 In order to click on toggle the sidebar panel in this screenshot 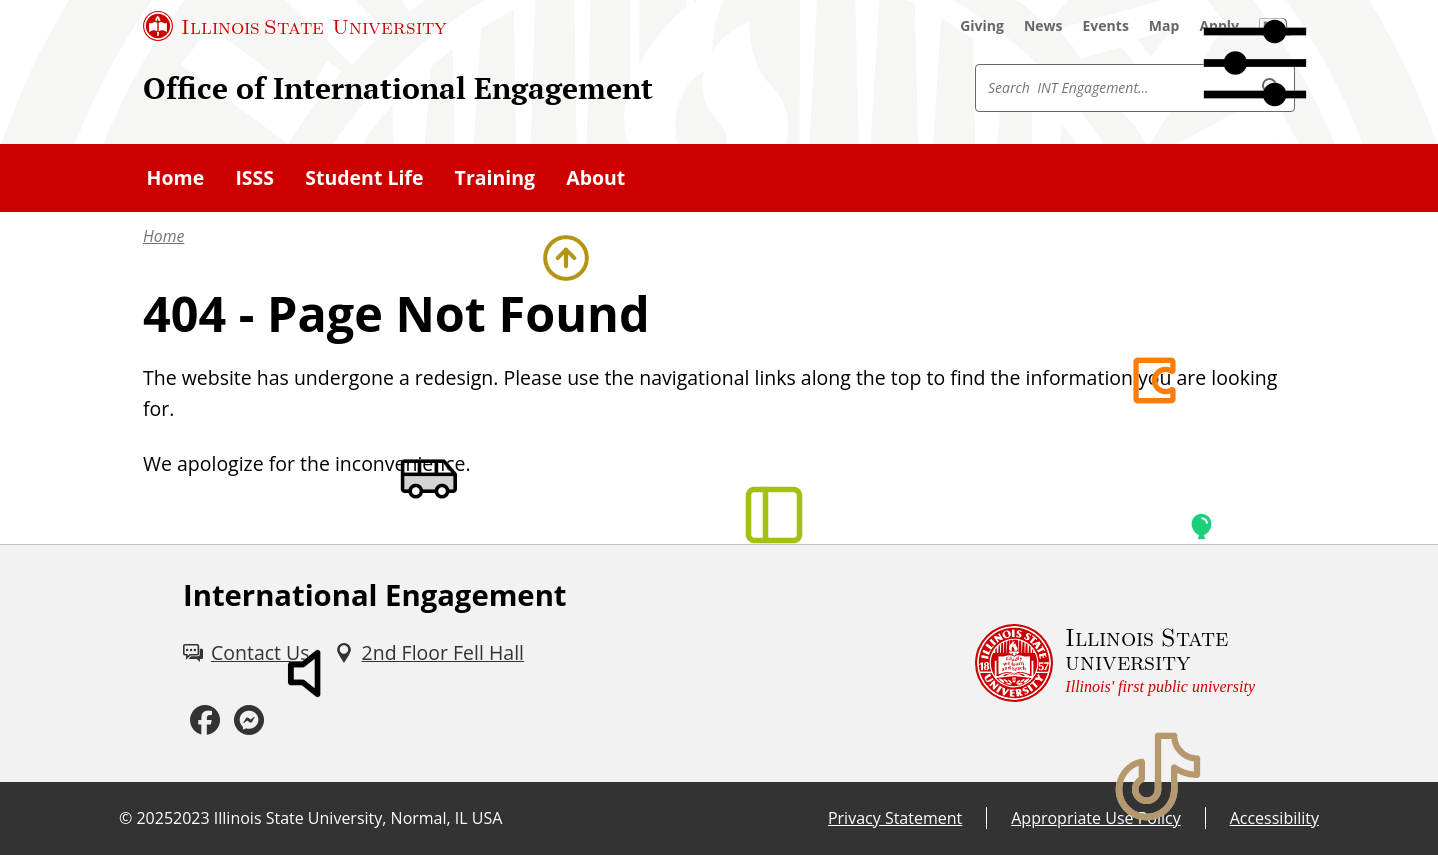, I will do `click(774, 515)`.